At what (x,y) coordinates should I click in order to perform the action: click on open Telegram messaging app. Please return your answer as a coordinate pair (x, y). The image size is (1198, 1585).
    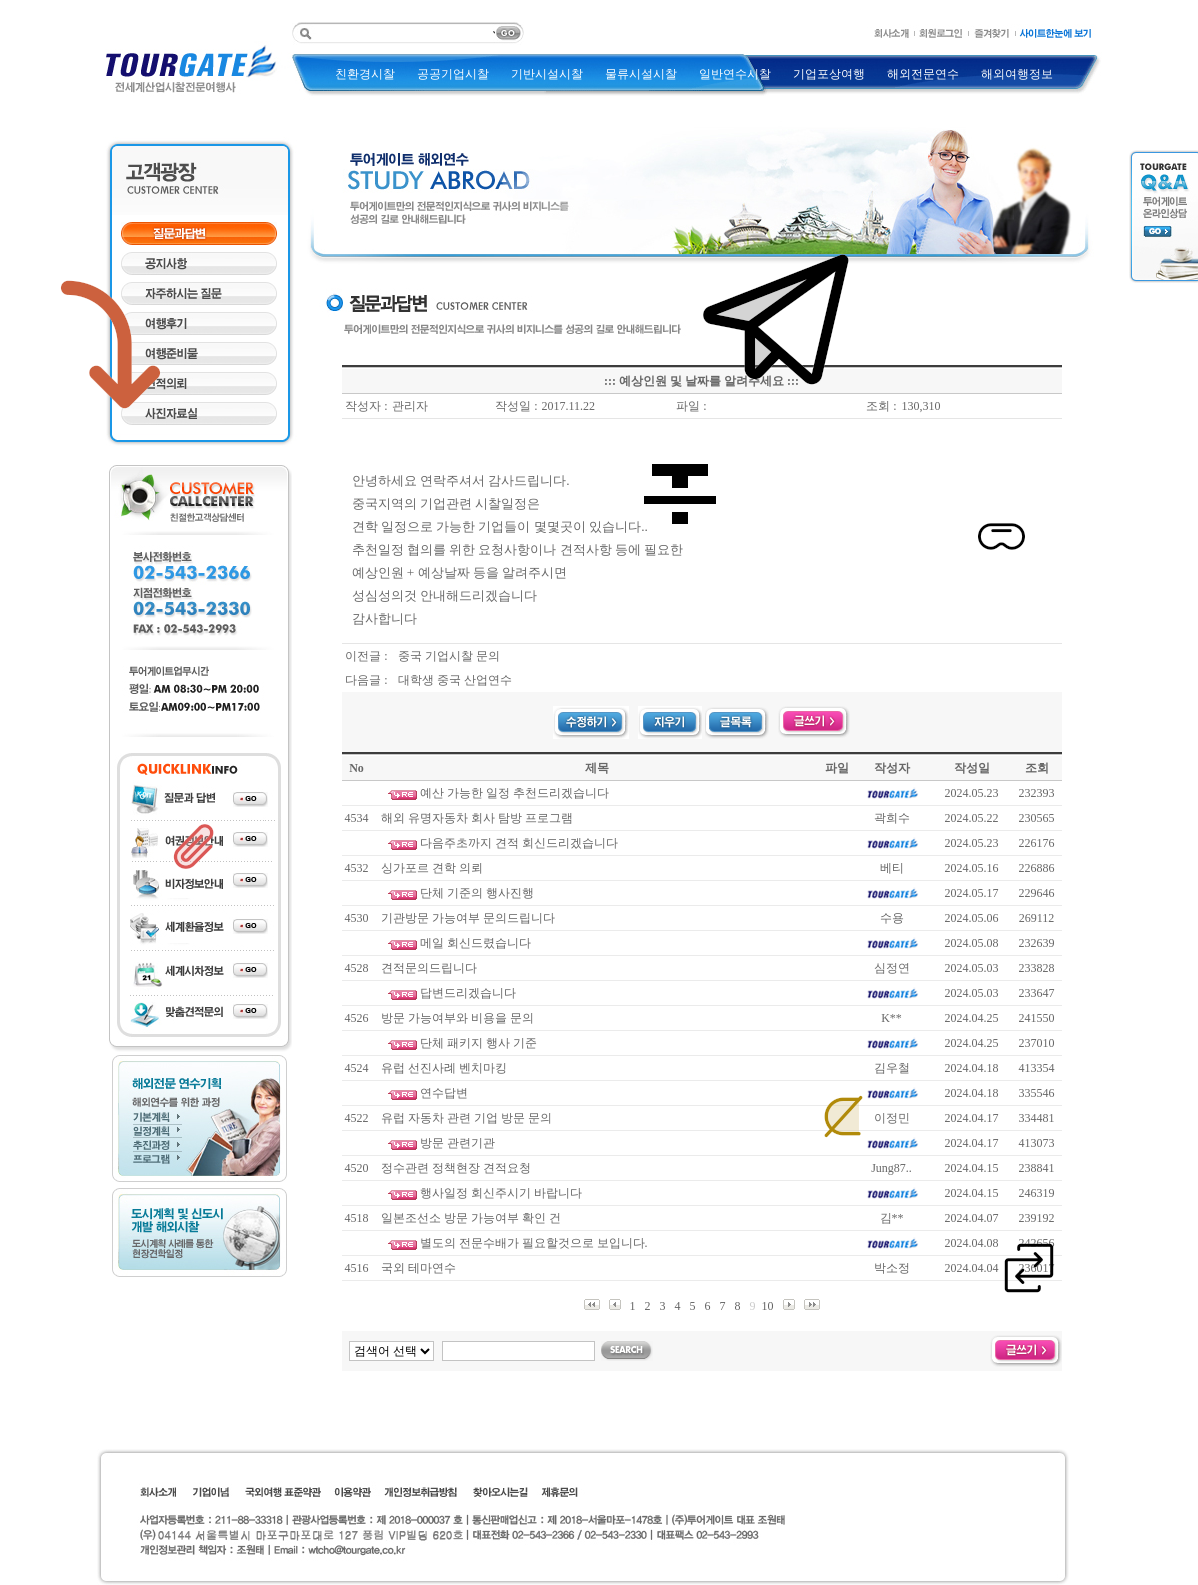
    Looking at the image, I should click on (781, 322).